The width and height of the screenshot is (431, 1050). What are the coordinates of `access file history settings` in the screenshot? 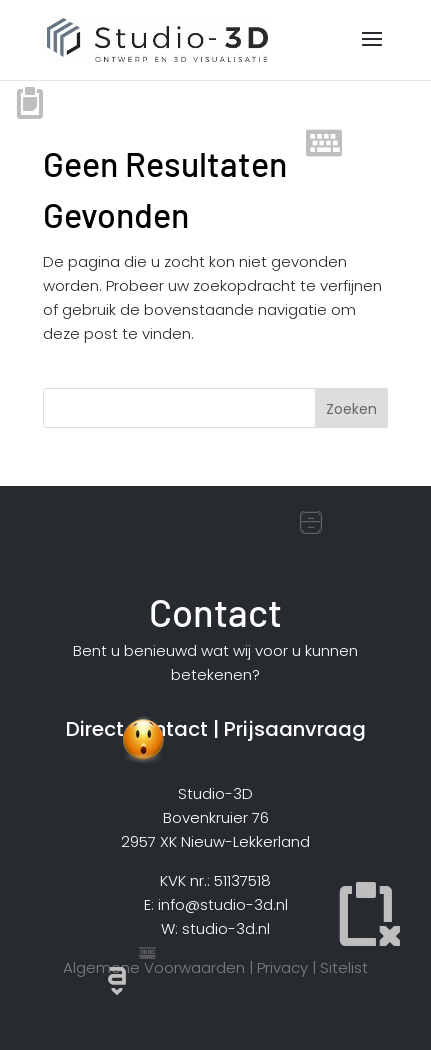 It's located at (311, 523).